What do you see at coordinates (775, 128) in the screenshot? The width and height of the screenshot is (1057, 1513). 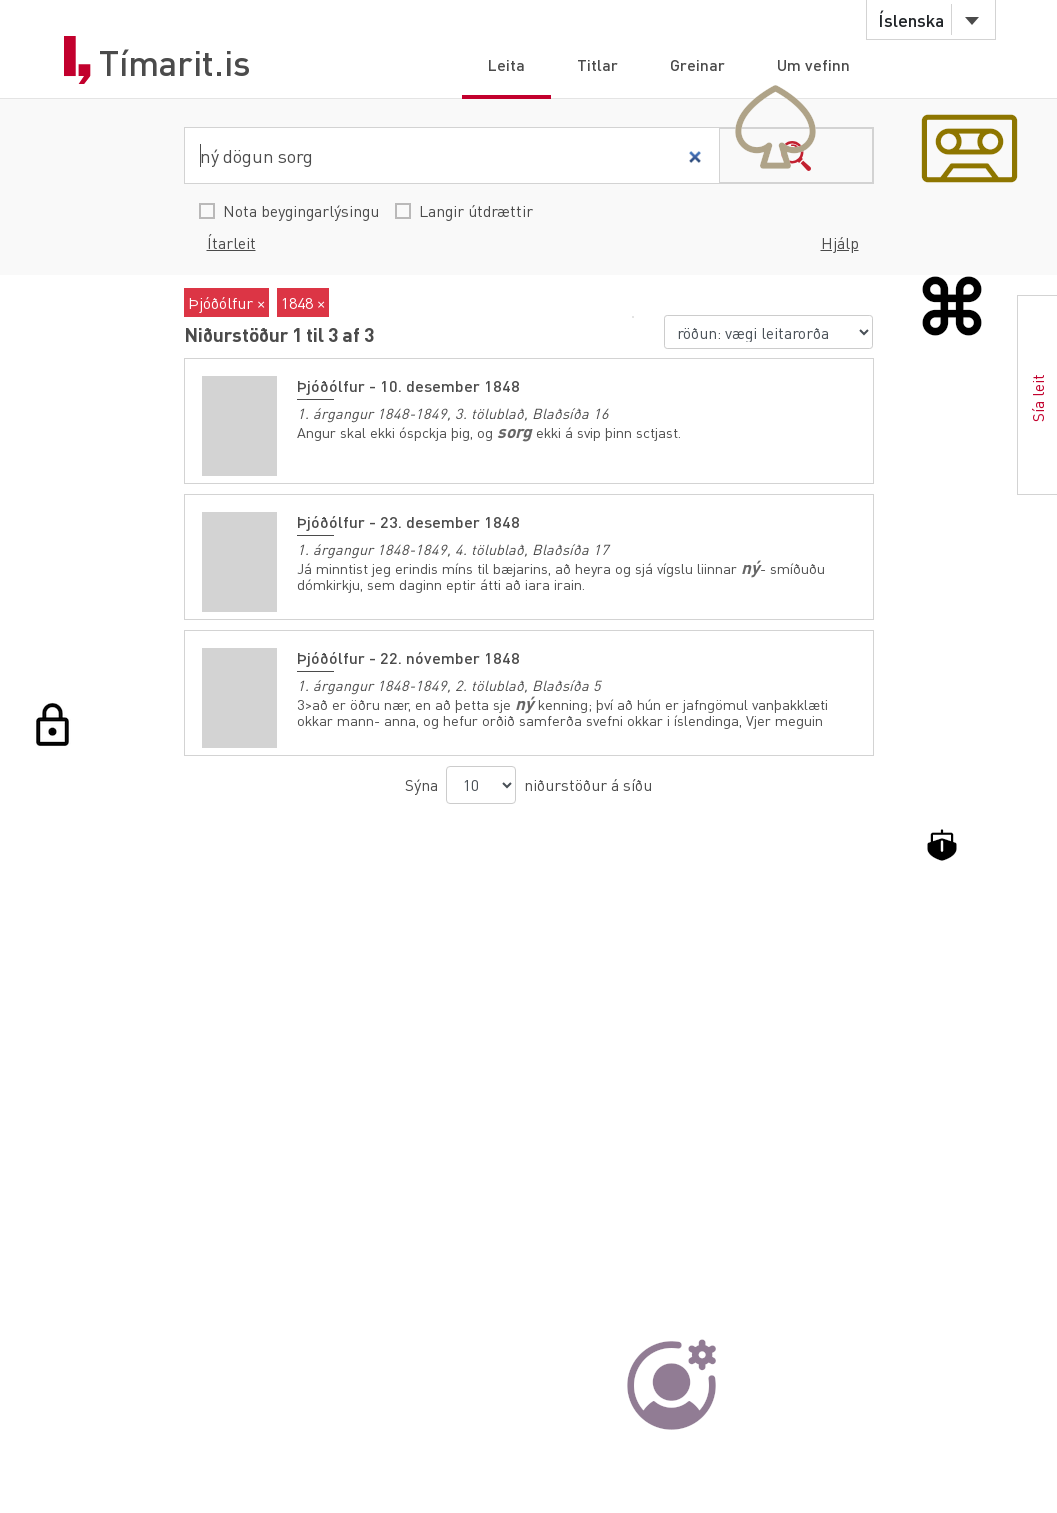 I see `spade suit icon for card games` at bounding box center [775, 128].